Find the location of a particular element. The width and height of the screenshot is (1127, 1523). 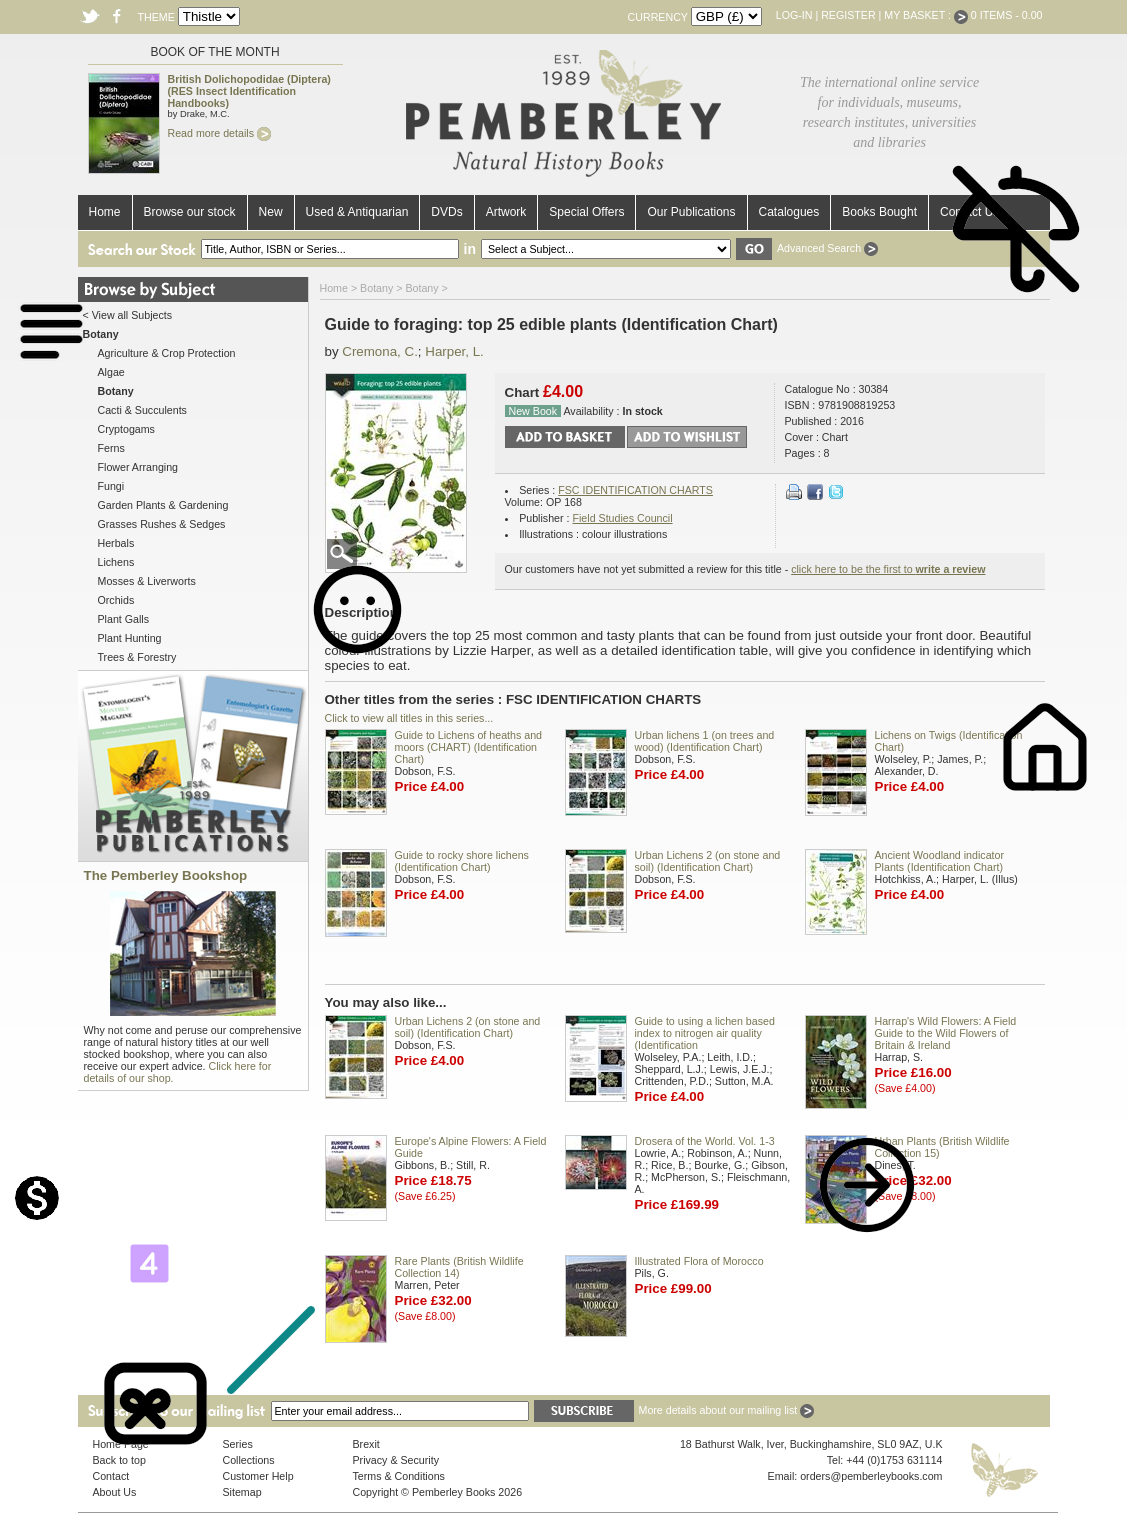

indicates a neutral or undecided mood state is located at coordinates (357, 609).